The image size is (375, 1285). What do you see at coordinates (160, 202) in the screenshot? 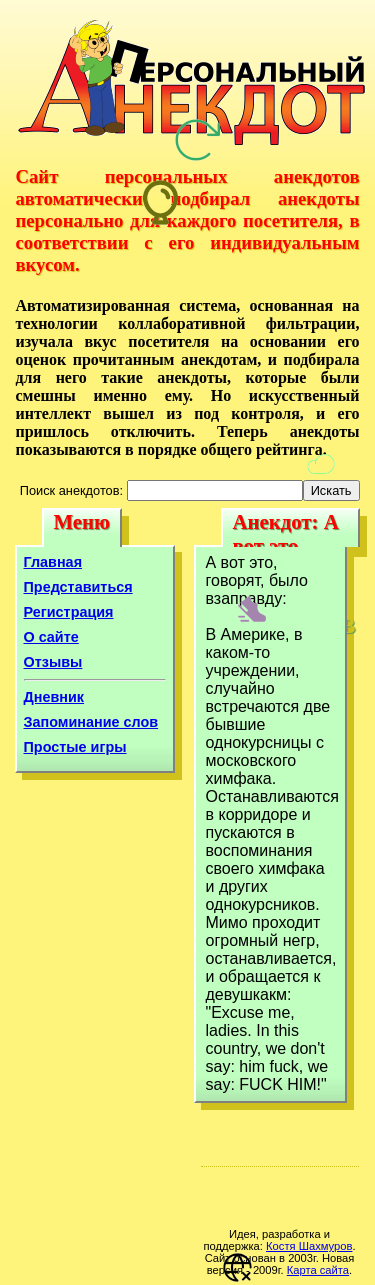
I see `celebrate an event or milestone` at bounding box center [160, 202].